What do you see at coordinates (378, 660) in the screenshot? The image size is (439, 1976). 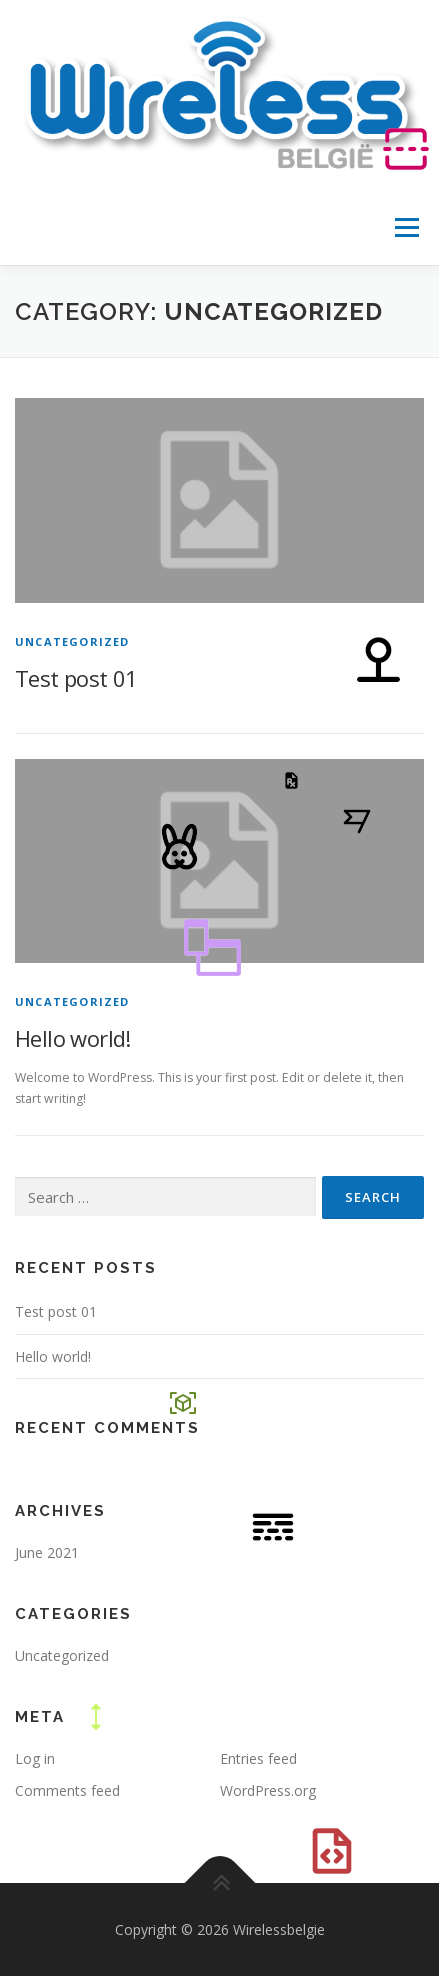 I see `mark a location on the map` at bounding box center [378, 660].